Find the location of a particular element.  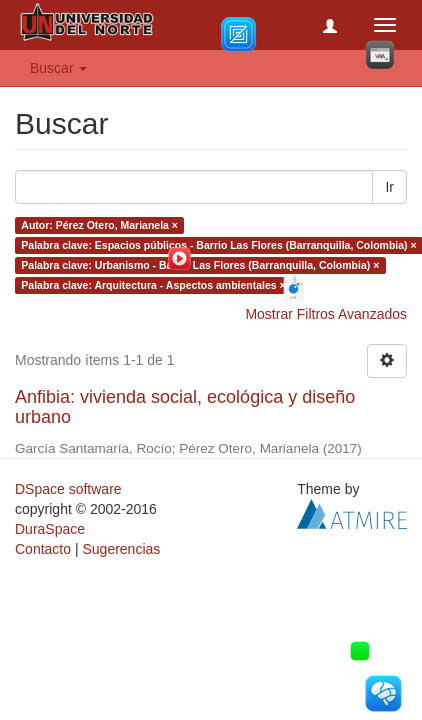

blank app icon template for customization is located at coordinates (360, 651).